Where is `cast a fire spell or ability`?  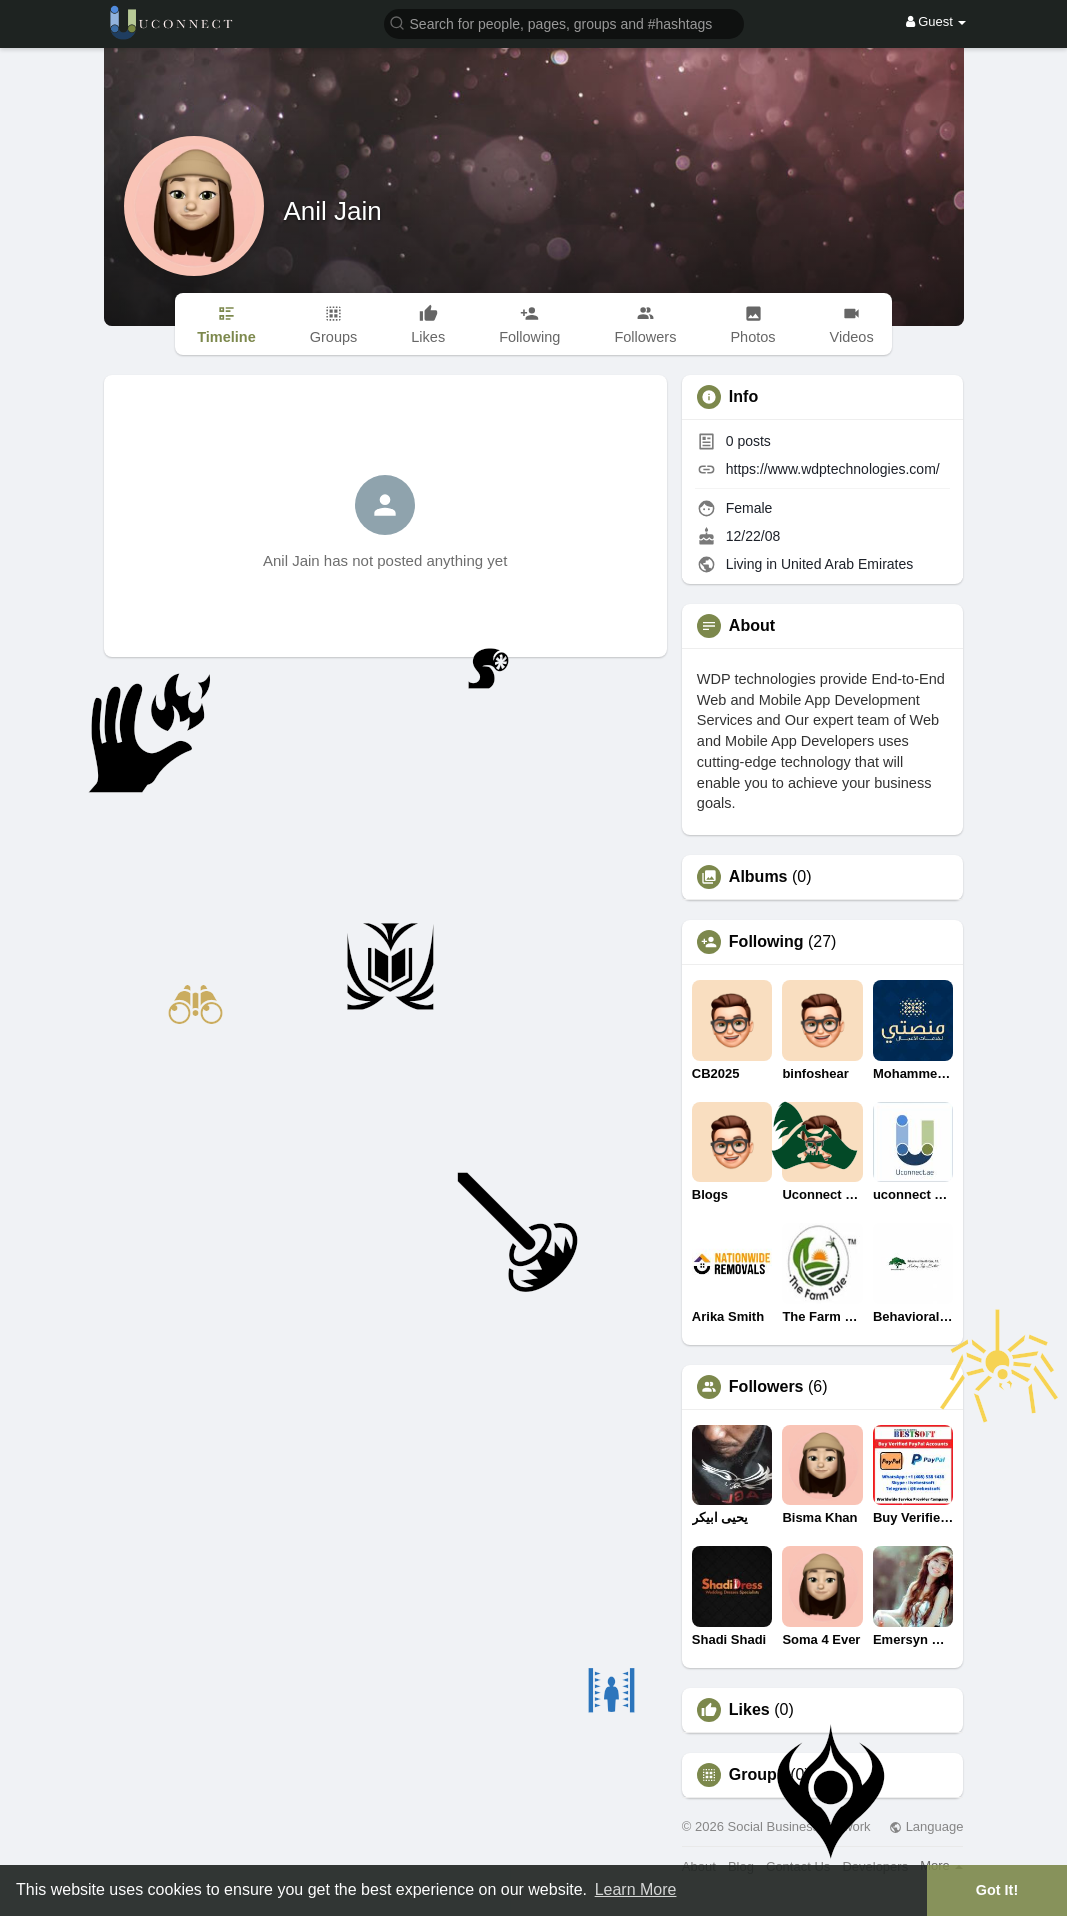
cast a fire spell or ability is located at coordinates (150, 730).